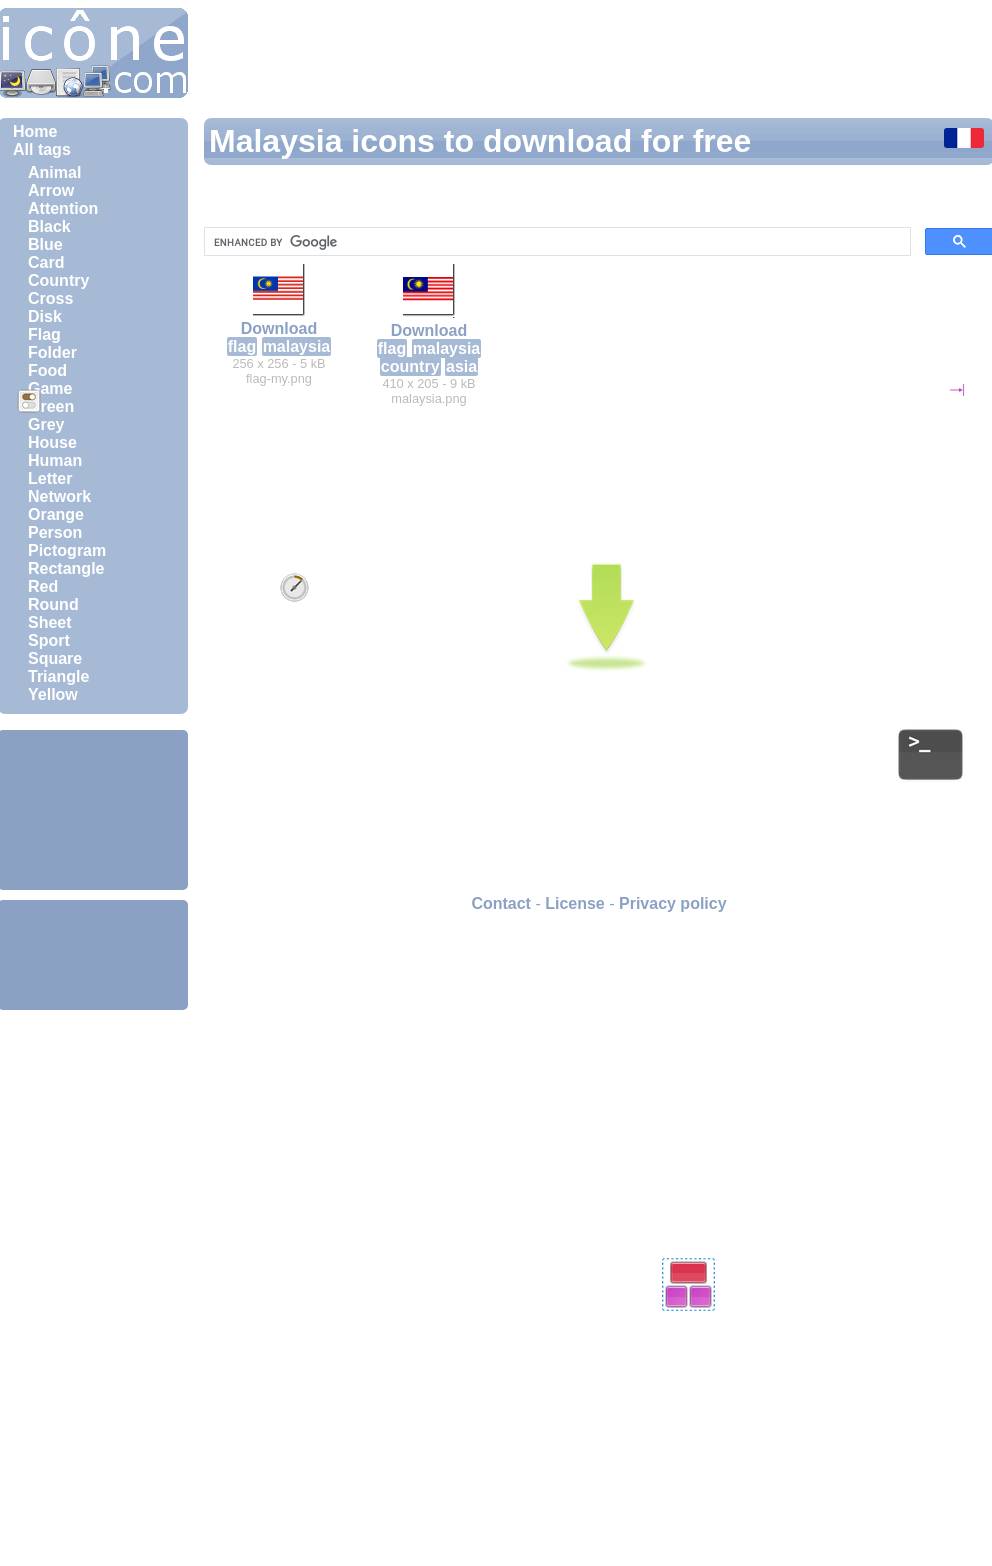  What do you see at coordinates (29, 401) in the screenshot?
I see `open desktop preferences or settings` at bounding box center [29, 401].